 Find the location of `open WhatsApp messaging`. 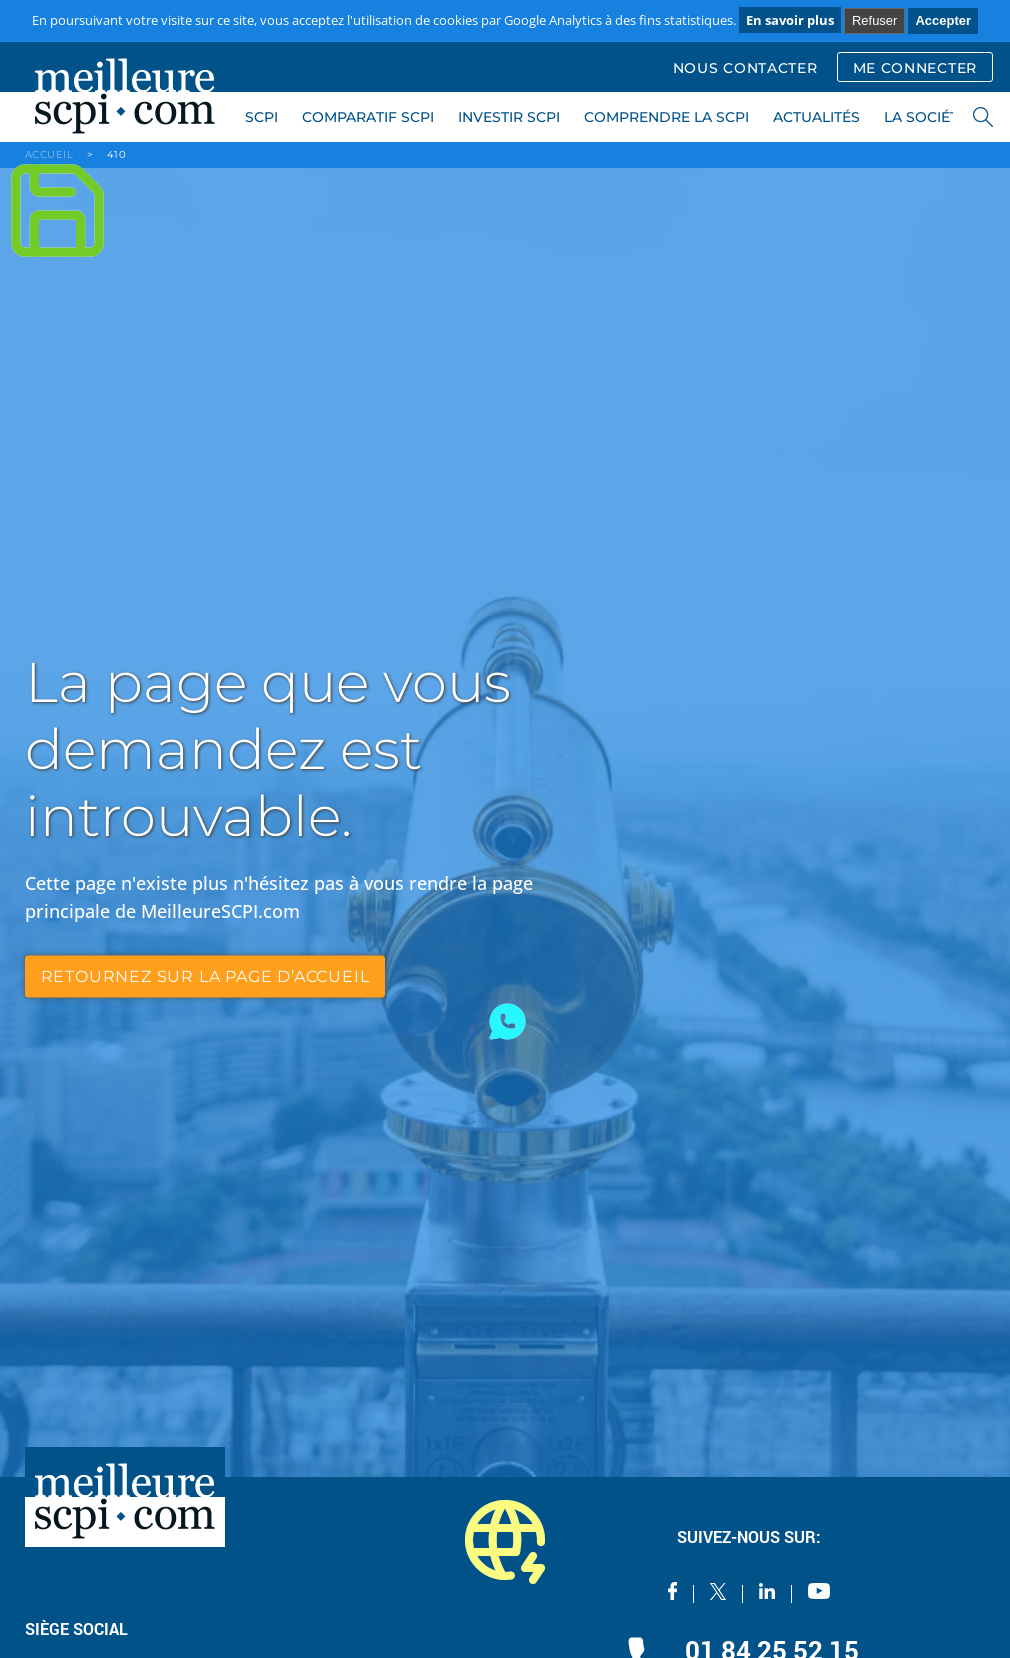

open WhatsApp messaging is located at coordinates (507, 1021).